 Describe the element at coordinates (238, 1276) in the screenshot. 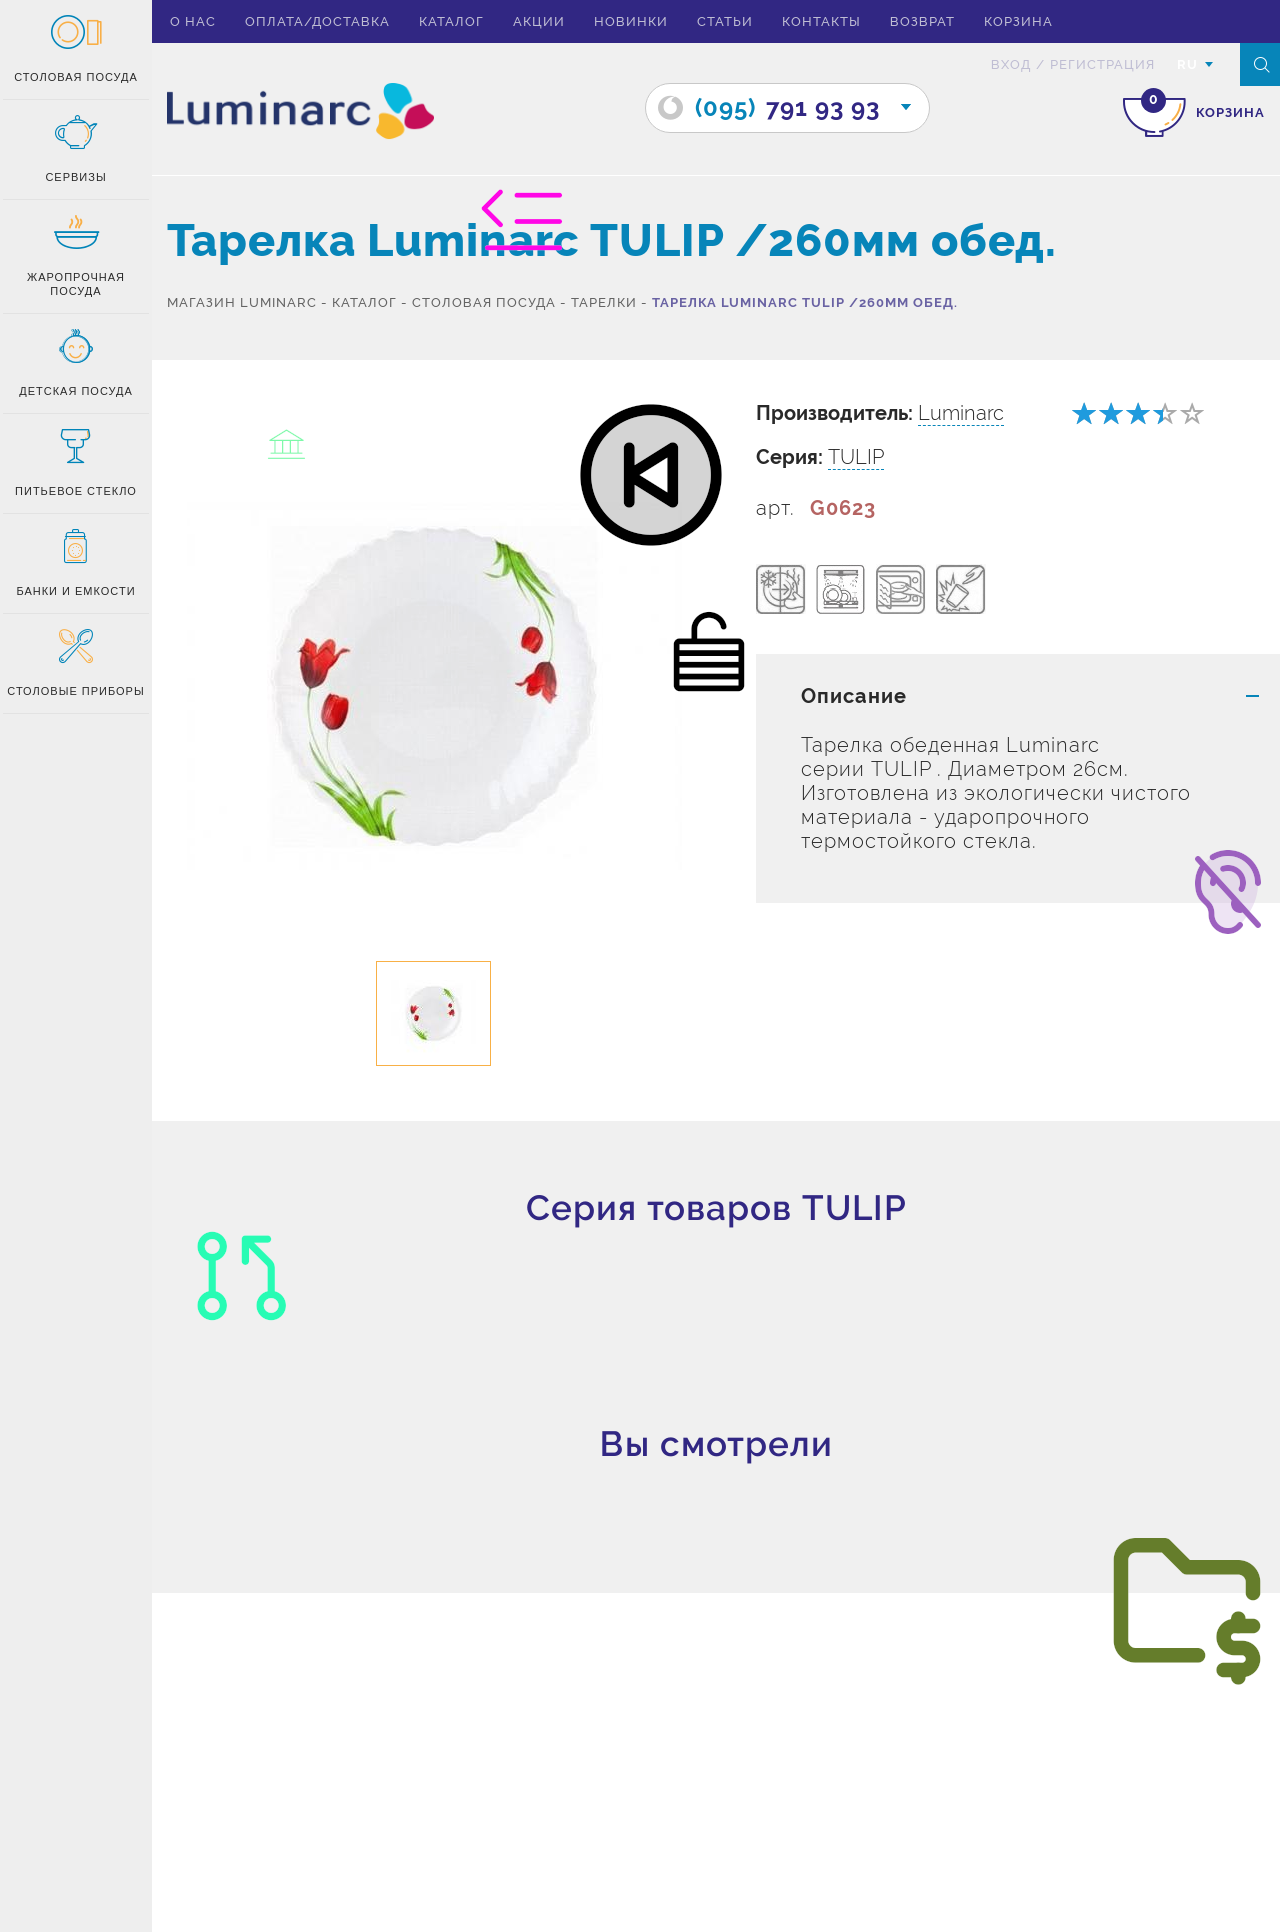

I see `create a new pull request` at that location.